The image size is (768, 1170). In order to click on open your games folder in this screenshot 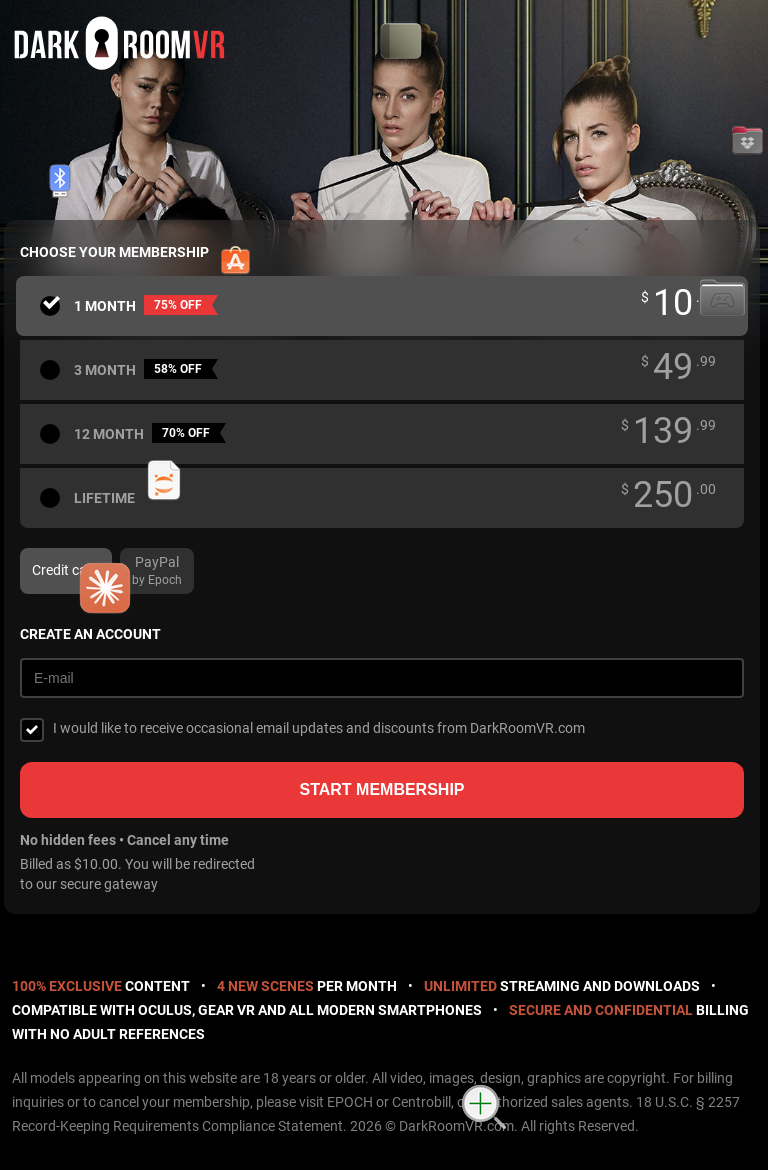, I will do `click(722, 297)`.